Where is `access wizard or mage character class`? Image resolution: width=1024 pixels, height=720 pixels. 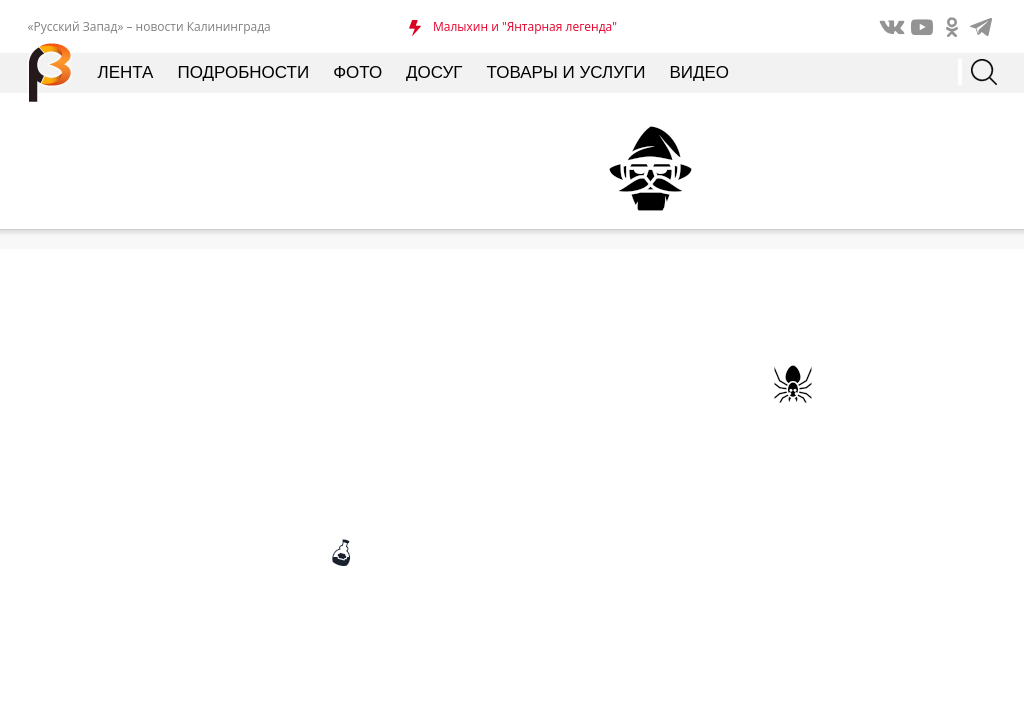 access wizard or mage character class is located at coordinates (650, 168).